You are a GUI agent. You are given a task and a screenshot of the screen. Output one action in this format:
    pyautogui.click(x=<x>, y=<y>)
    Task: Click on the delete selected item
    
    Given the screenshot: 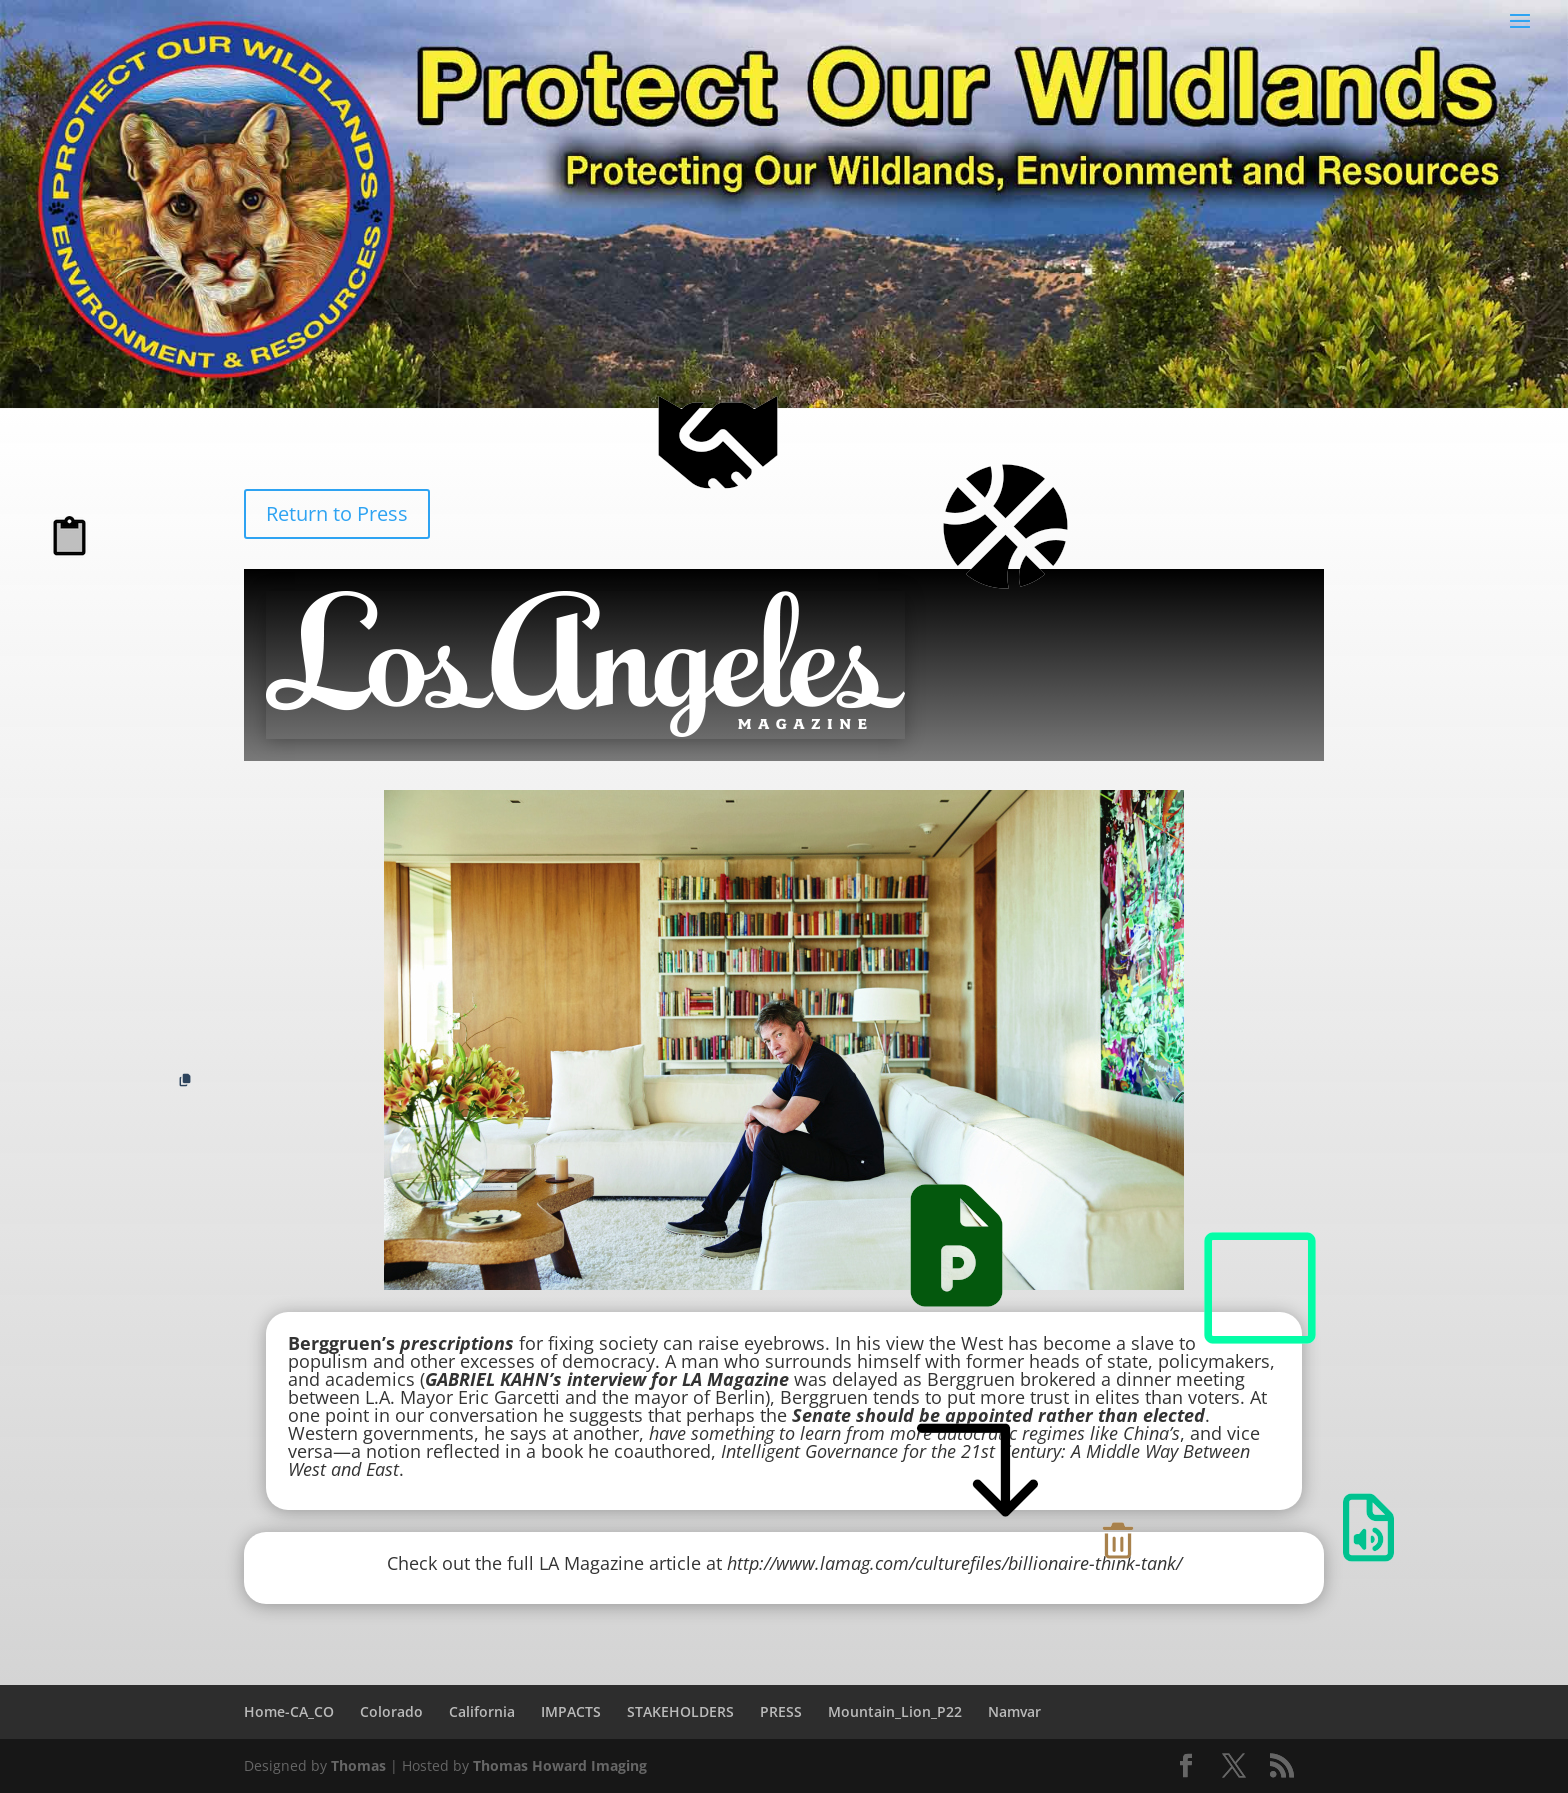 What is the action you would take?
    pyautogui.click(x=1118, y=1541)
    